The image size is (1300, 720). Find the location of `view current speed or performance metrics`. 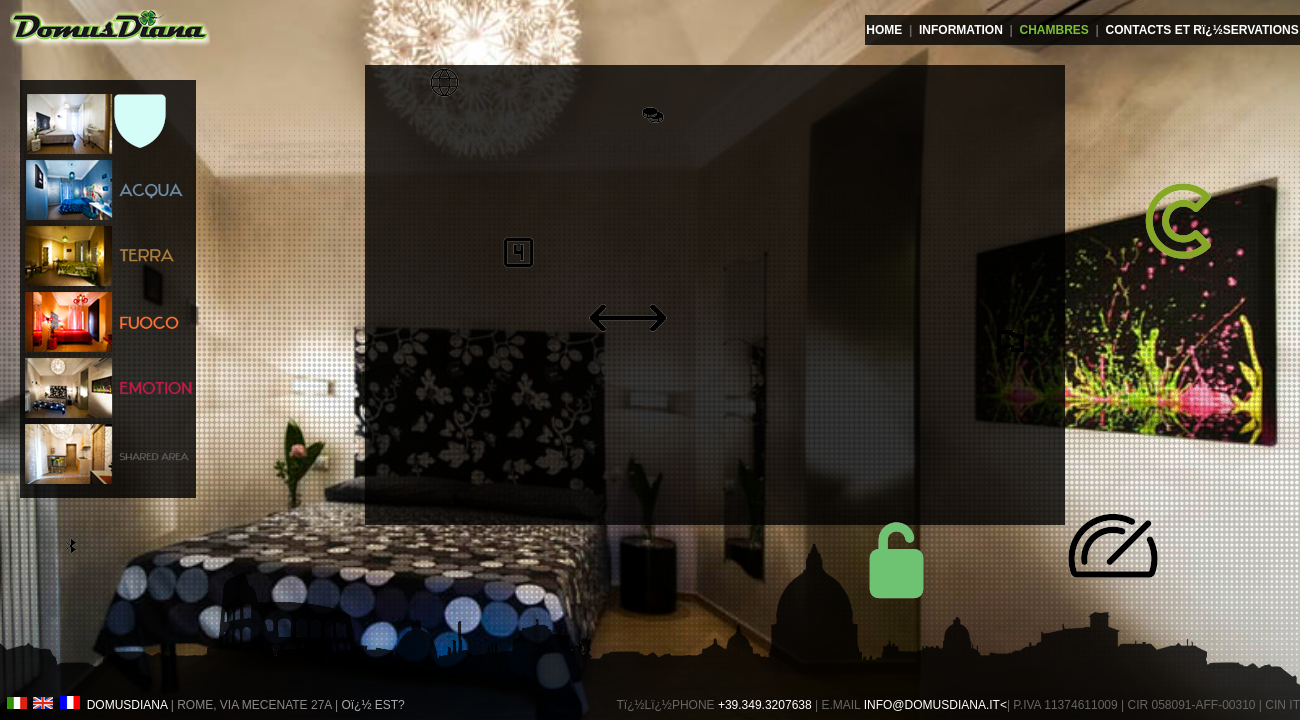

view current speed or performance metrics is located at coordinates (1113, 549).